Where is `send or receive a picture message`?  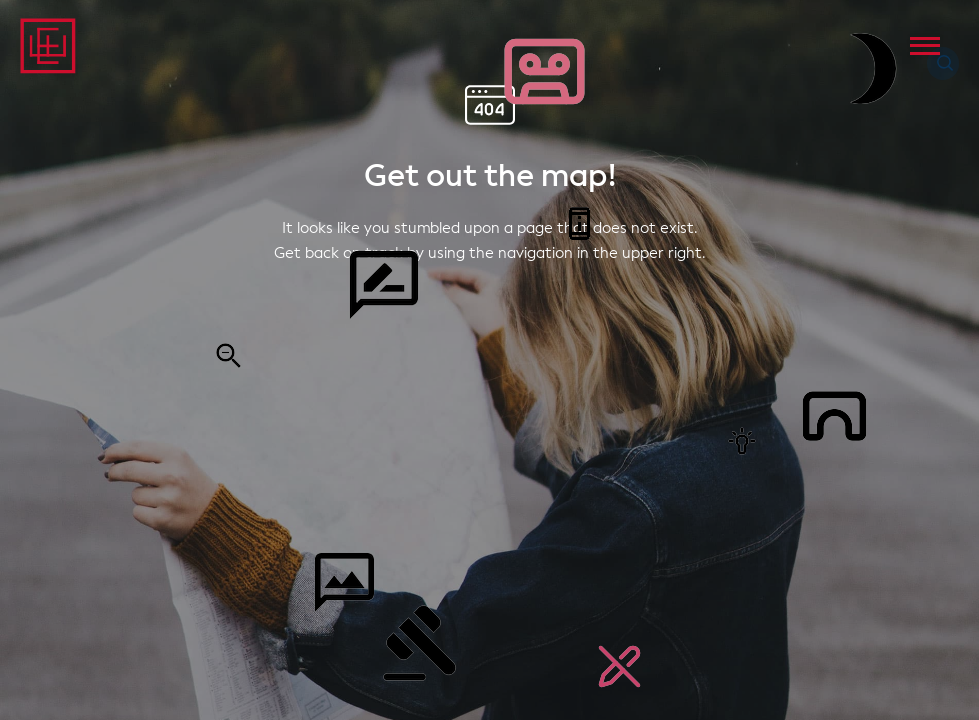 send or receive a picture message is located at coordinates (344, 582).